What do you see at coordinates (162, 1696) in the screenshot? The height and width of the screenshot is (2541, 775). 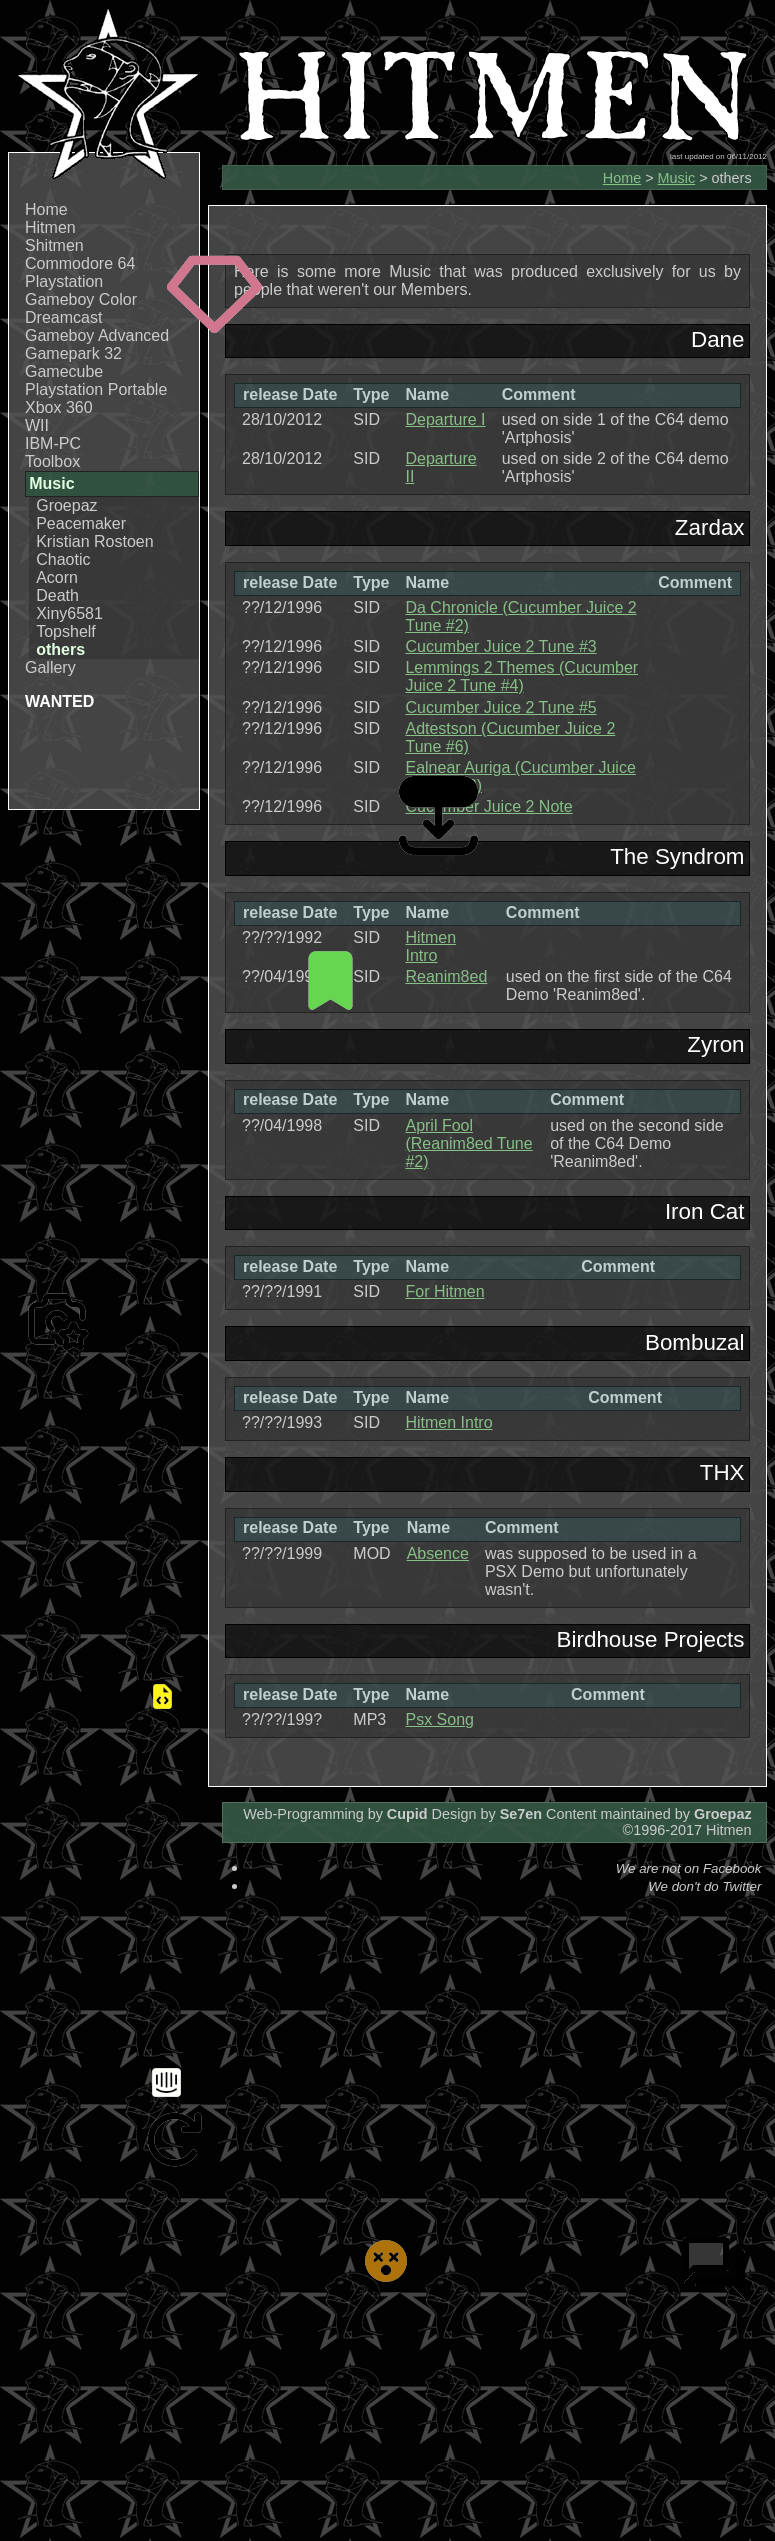 I see `view source code file` at bounding box center [162, 1696].